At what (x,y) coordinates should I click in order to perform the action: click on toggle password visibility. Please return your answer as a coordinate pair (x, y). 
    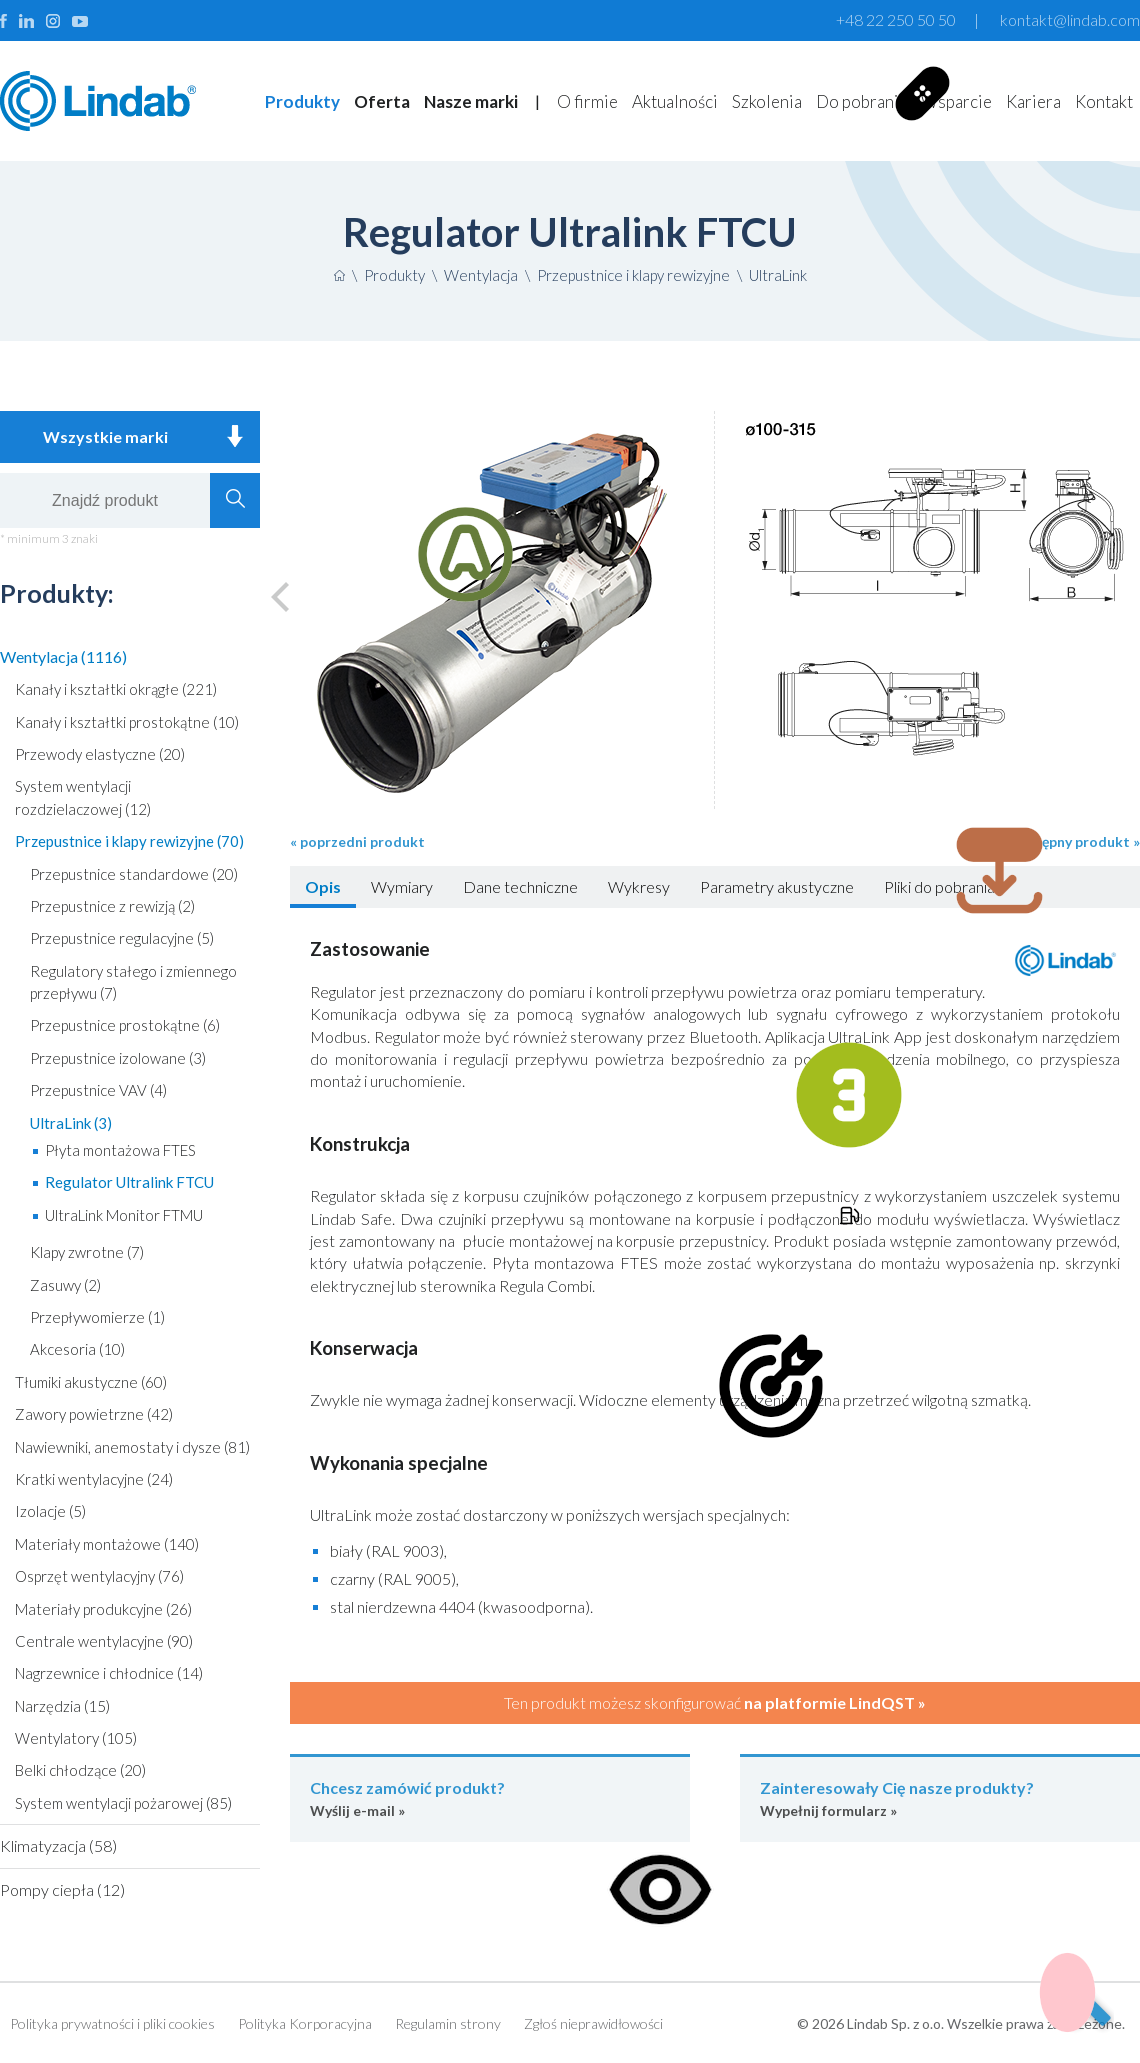
    Looking at the image, I should click on (660, 1889).